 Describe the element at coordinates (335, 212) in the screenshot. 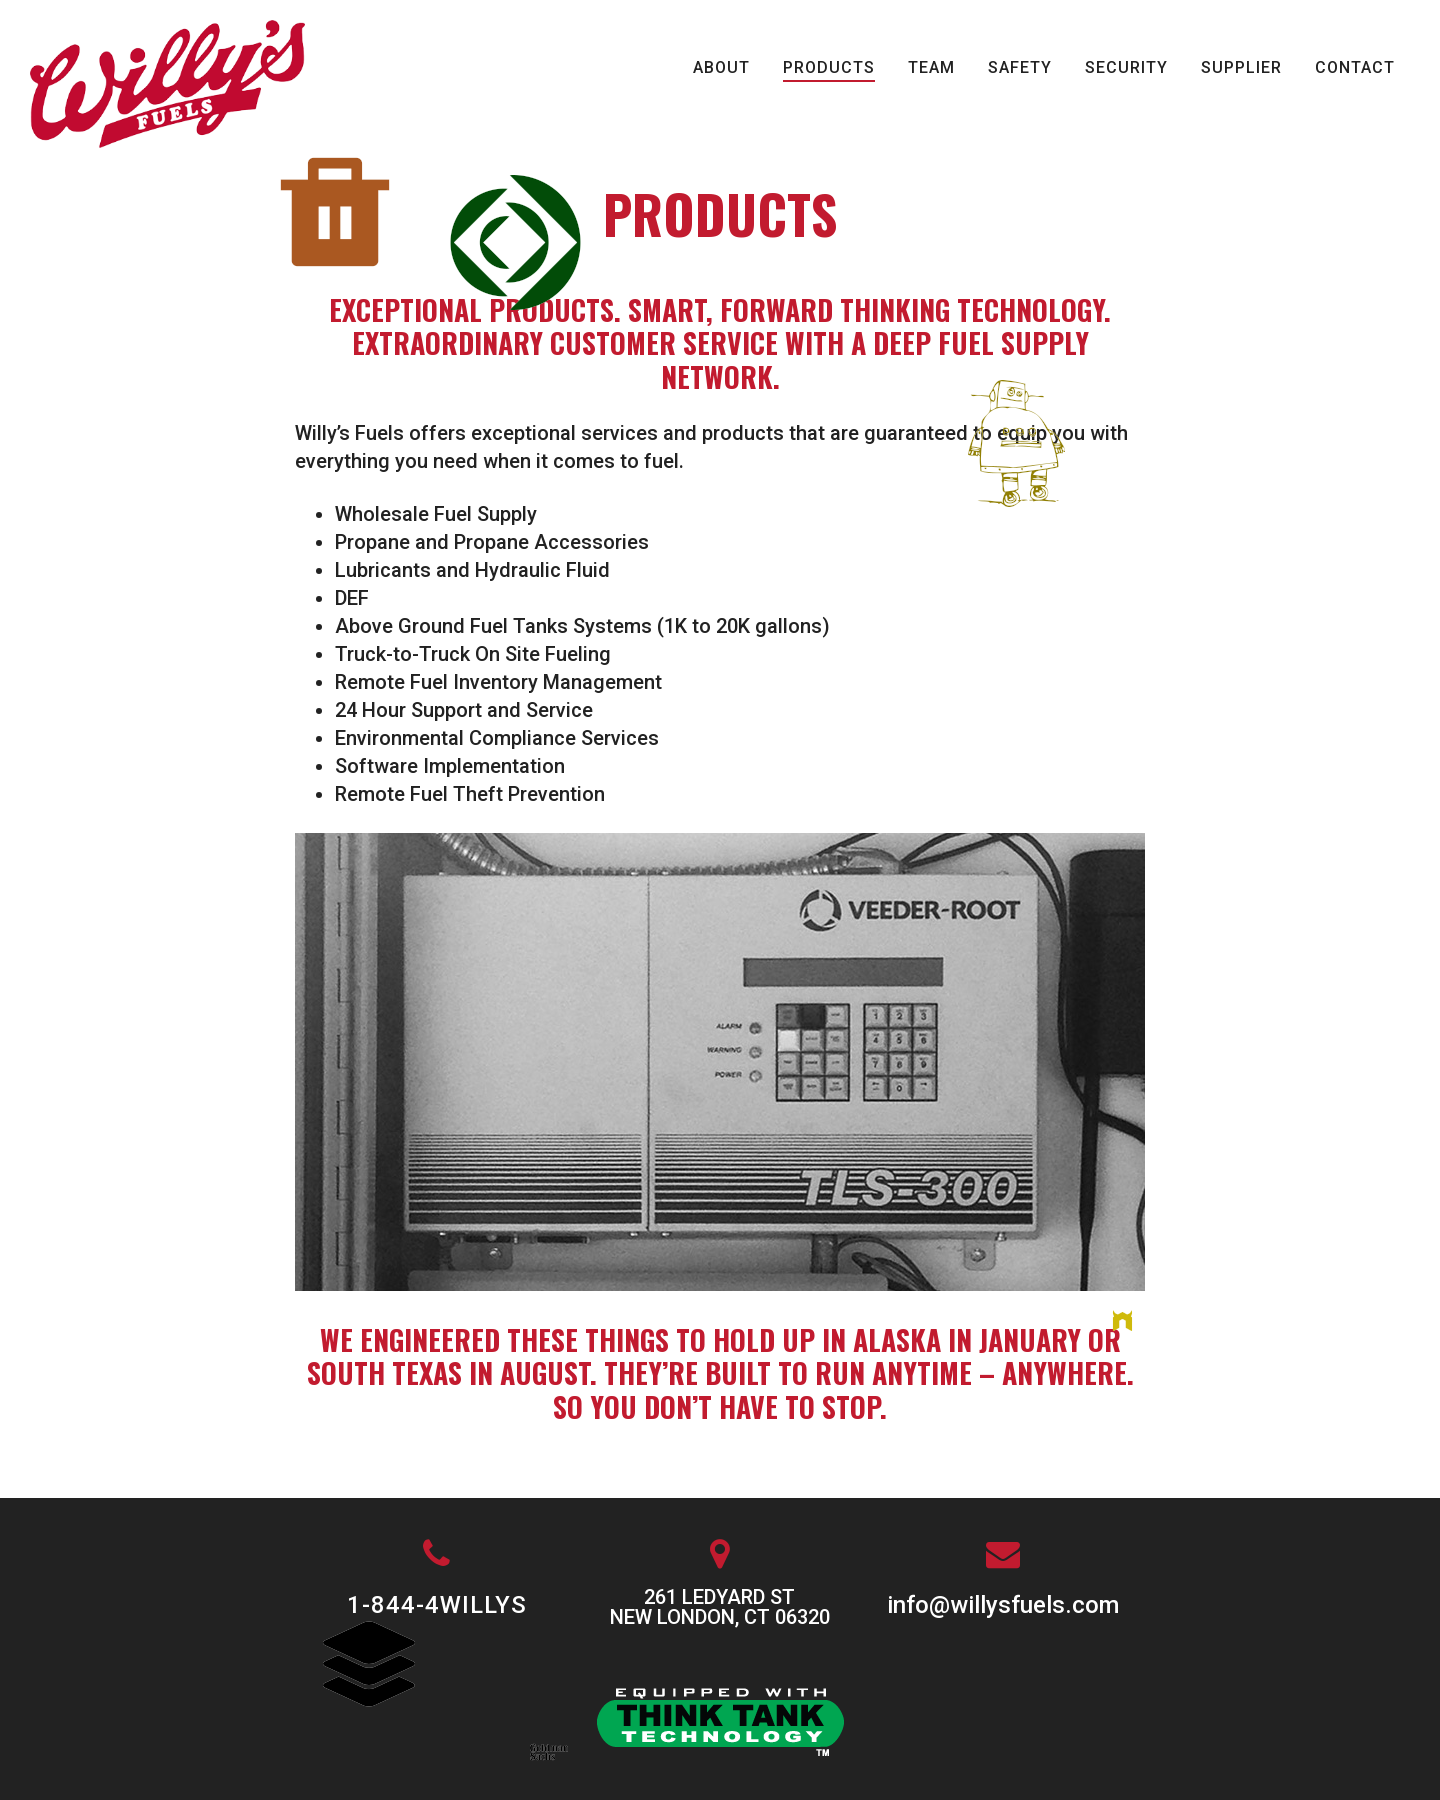

I see `delete selected item` at that location.